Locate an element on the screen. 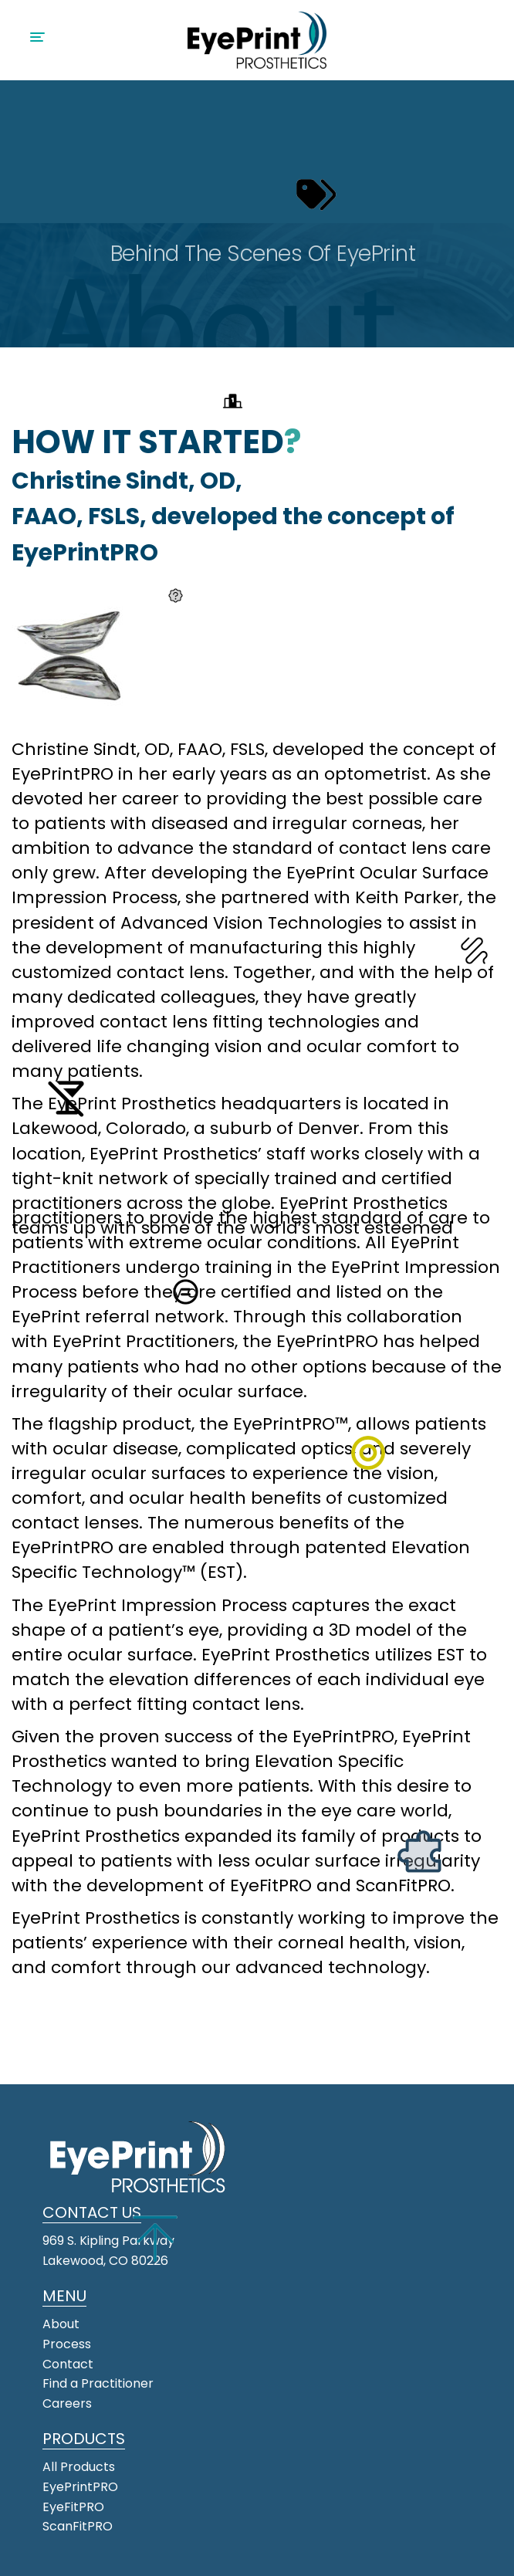 The image size is (514, 2576). access frequently asked questions or help center is located at coordinates (175, 595).